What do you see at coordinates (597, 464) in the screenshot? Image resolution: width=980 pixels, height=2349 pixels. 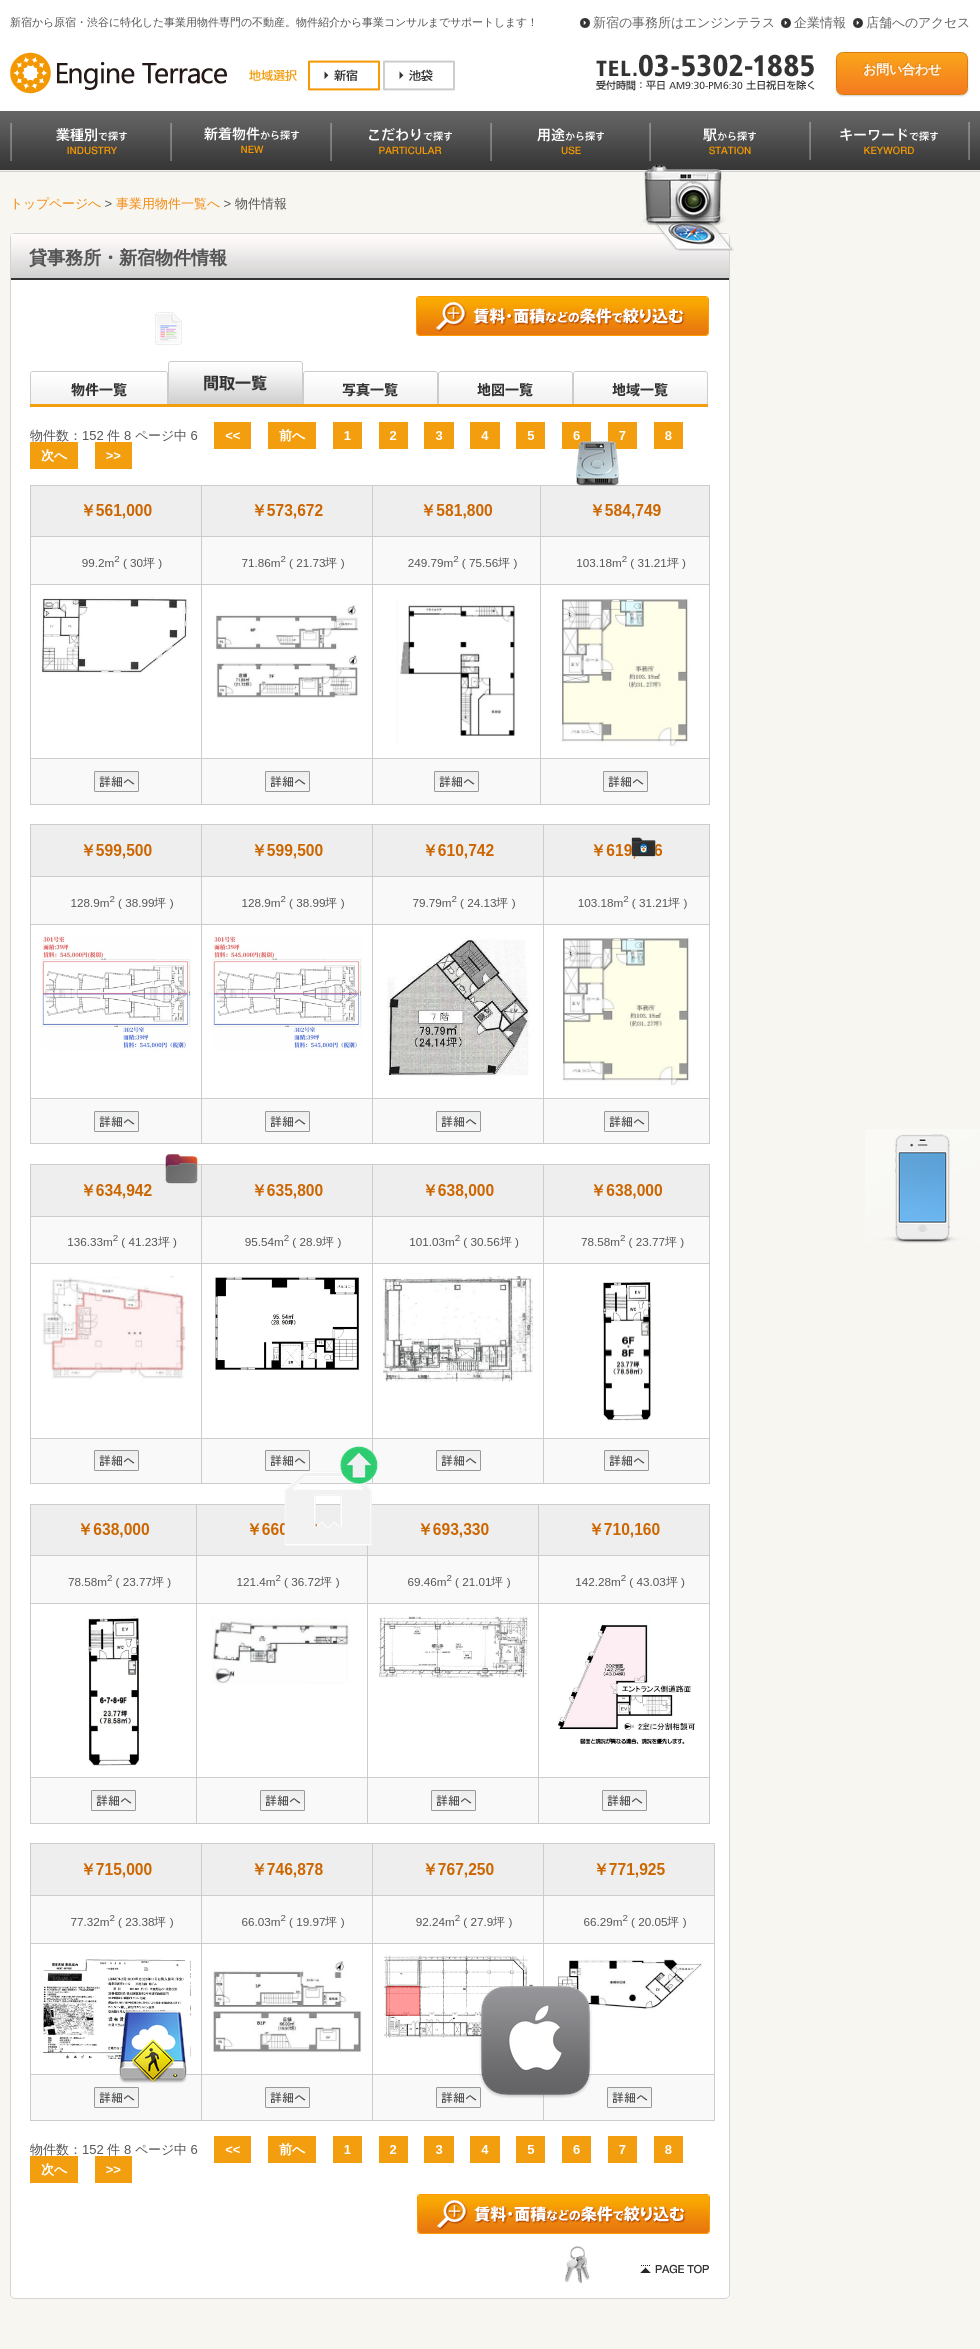 I see `indicates an internal storage drive` at bounding box center [597, 464].